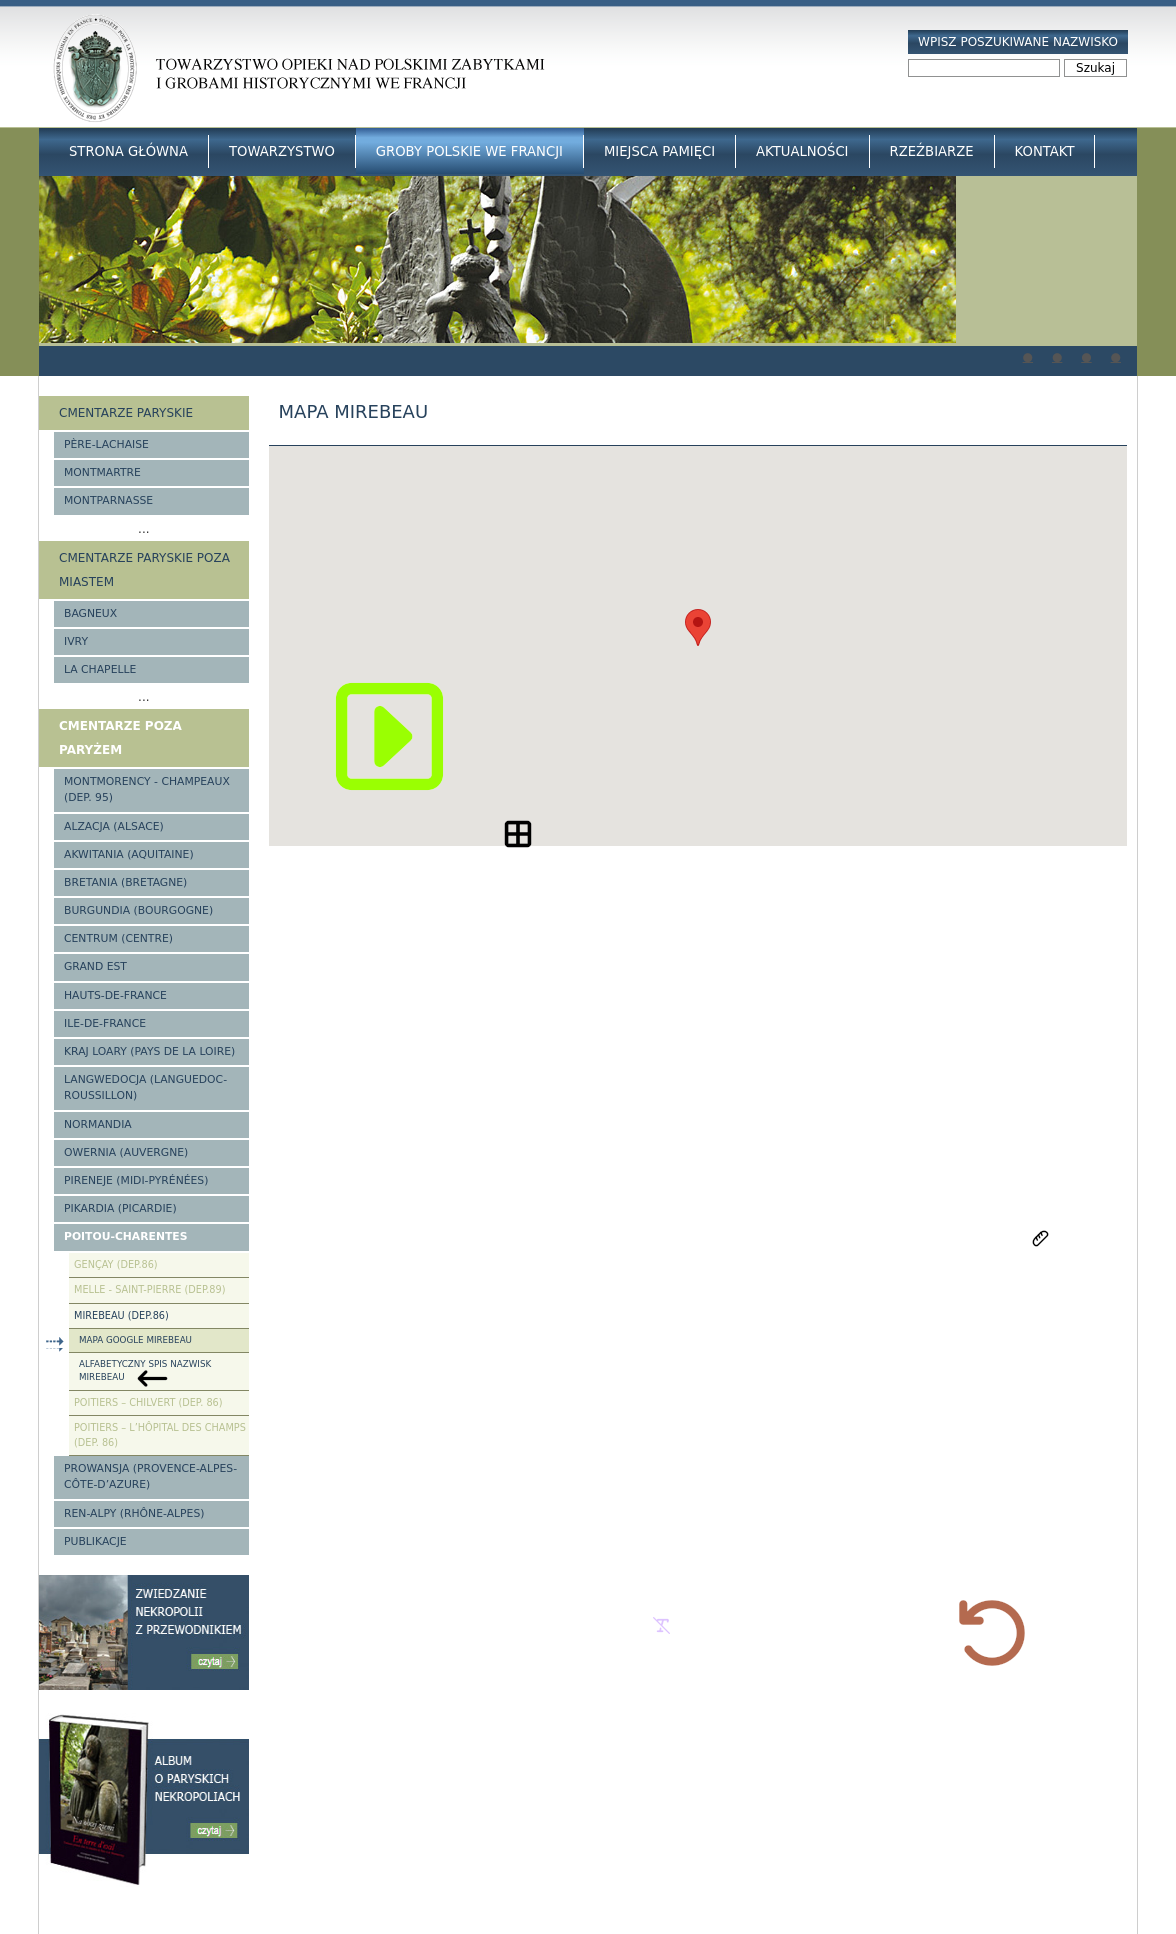 The image size is (1176, 1934). Describe the element at coordinates (661, 1625) in the screenshot. I see `disable text formatting` at that location.